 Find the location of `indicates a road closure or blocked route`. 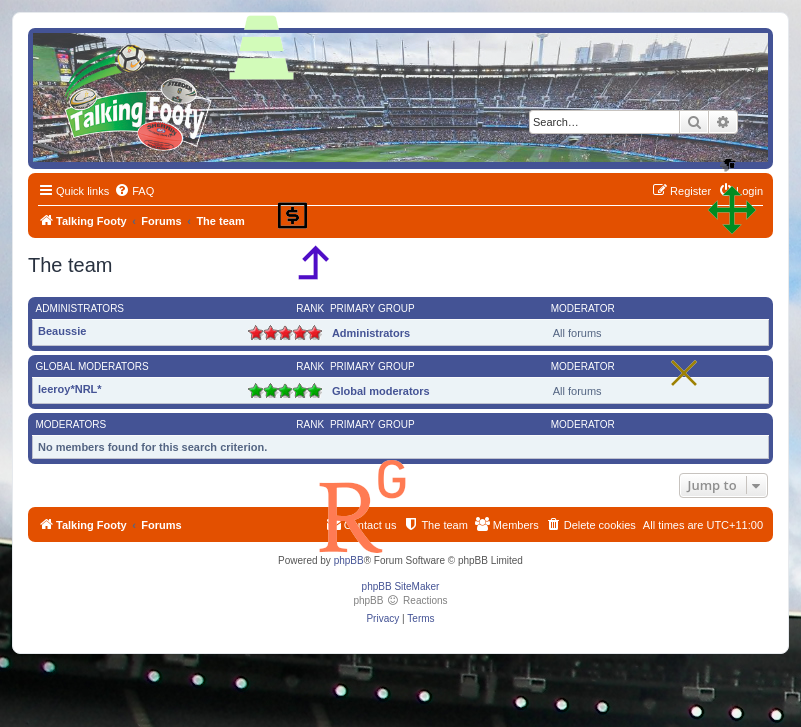

indicates a road closure or blocked route is located at coordinates (261, 47).